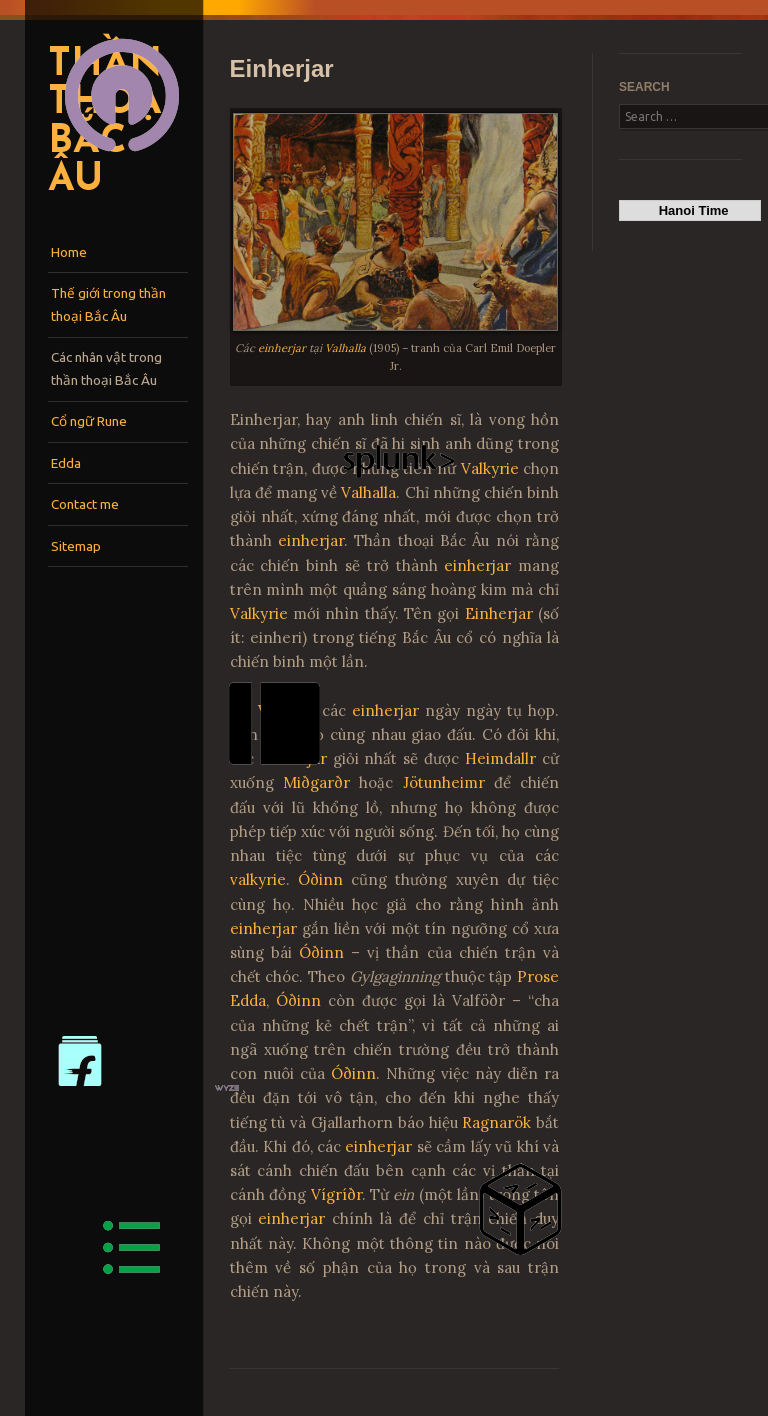 This screenshot has width=768, height=1416. I want to click on splunk logo - access data analytics and monitoring platform, so click(398, 461).